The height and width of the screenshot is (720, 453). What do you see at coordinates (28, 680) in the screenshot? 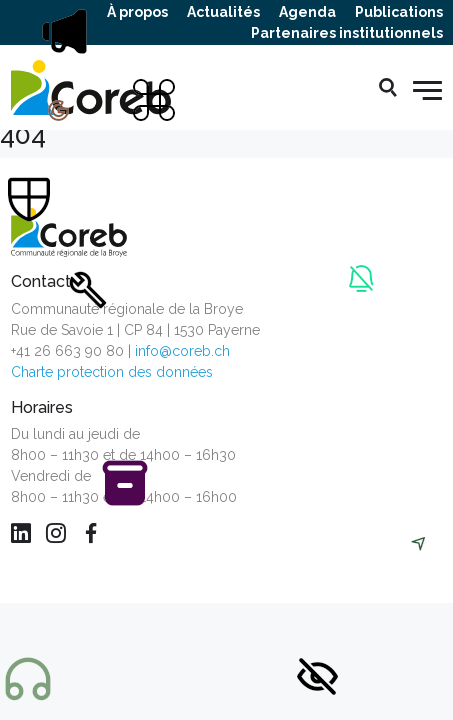
I see `access audio or music settings` at bounding box center [28, 680].